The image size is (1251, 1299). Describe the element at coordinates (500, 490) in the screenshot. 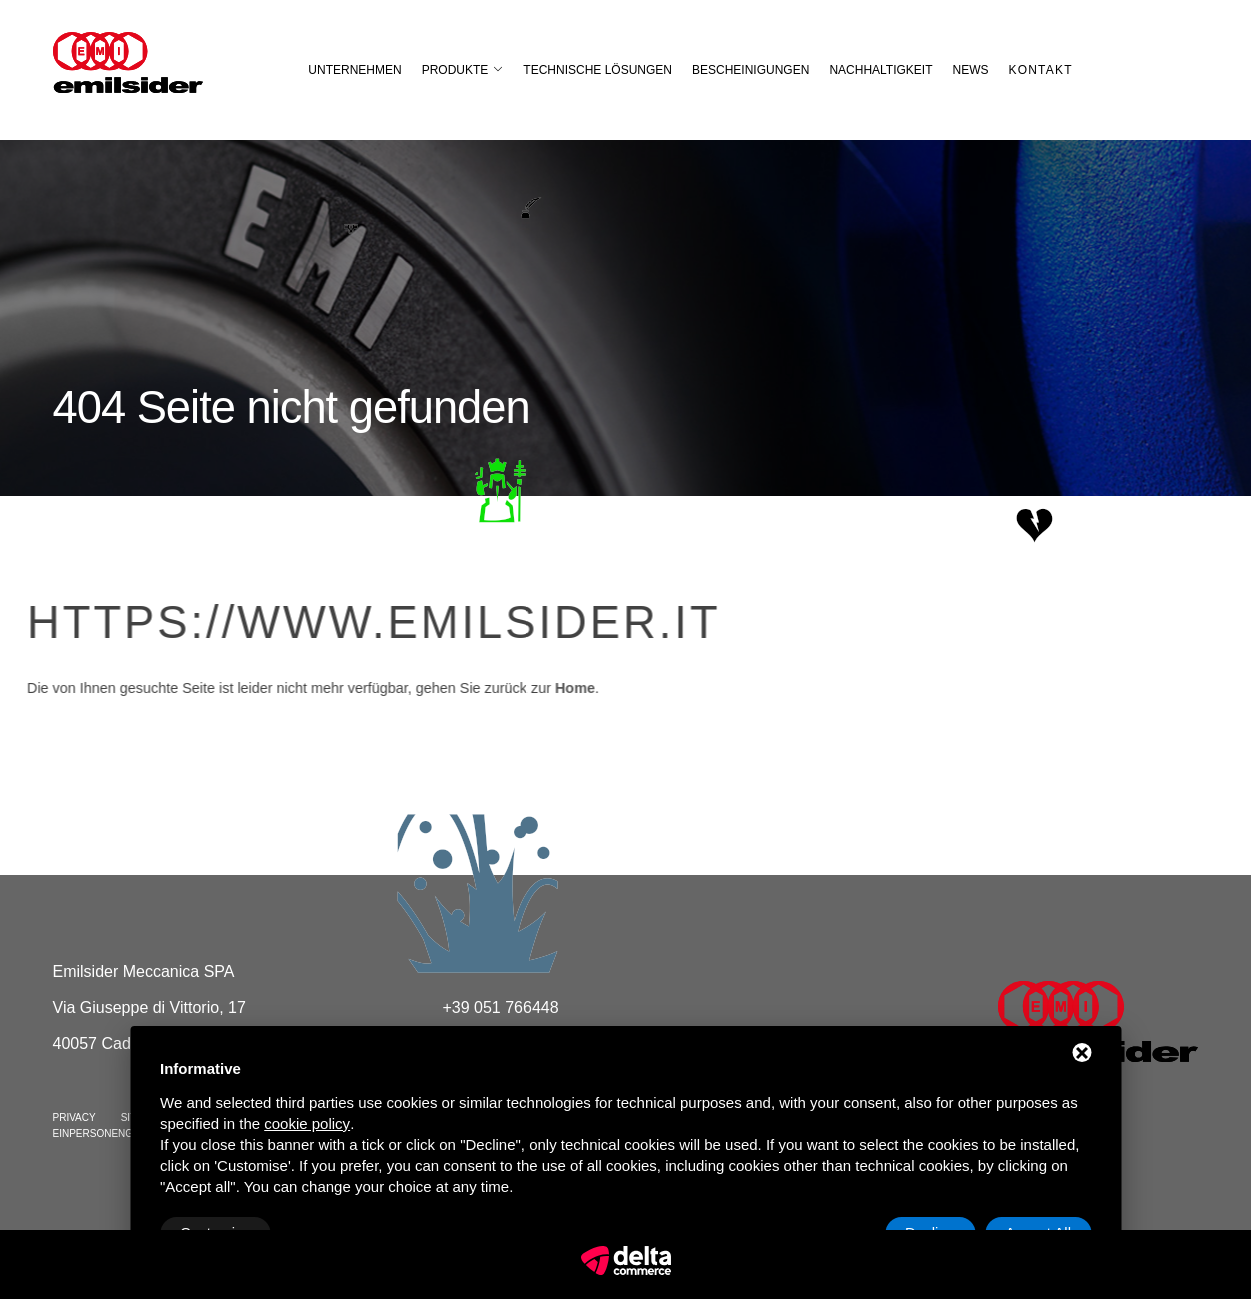

I see `view the hierophant tarot card` at that location.